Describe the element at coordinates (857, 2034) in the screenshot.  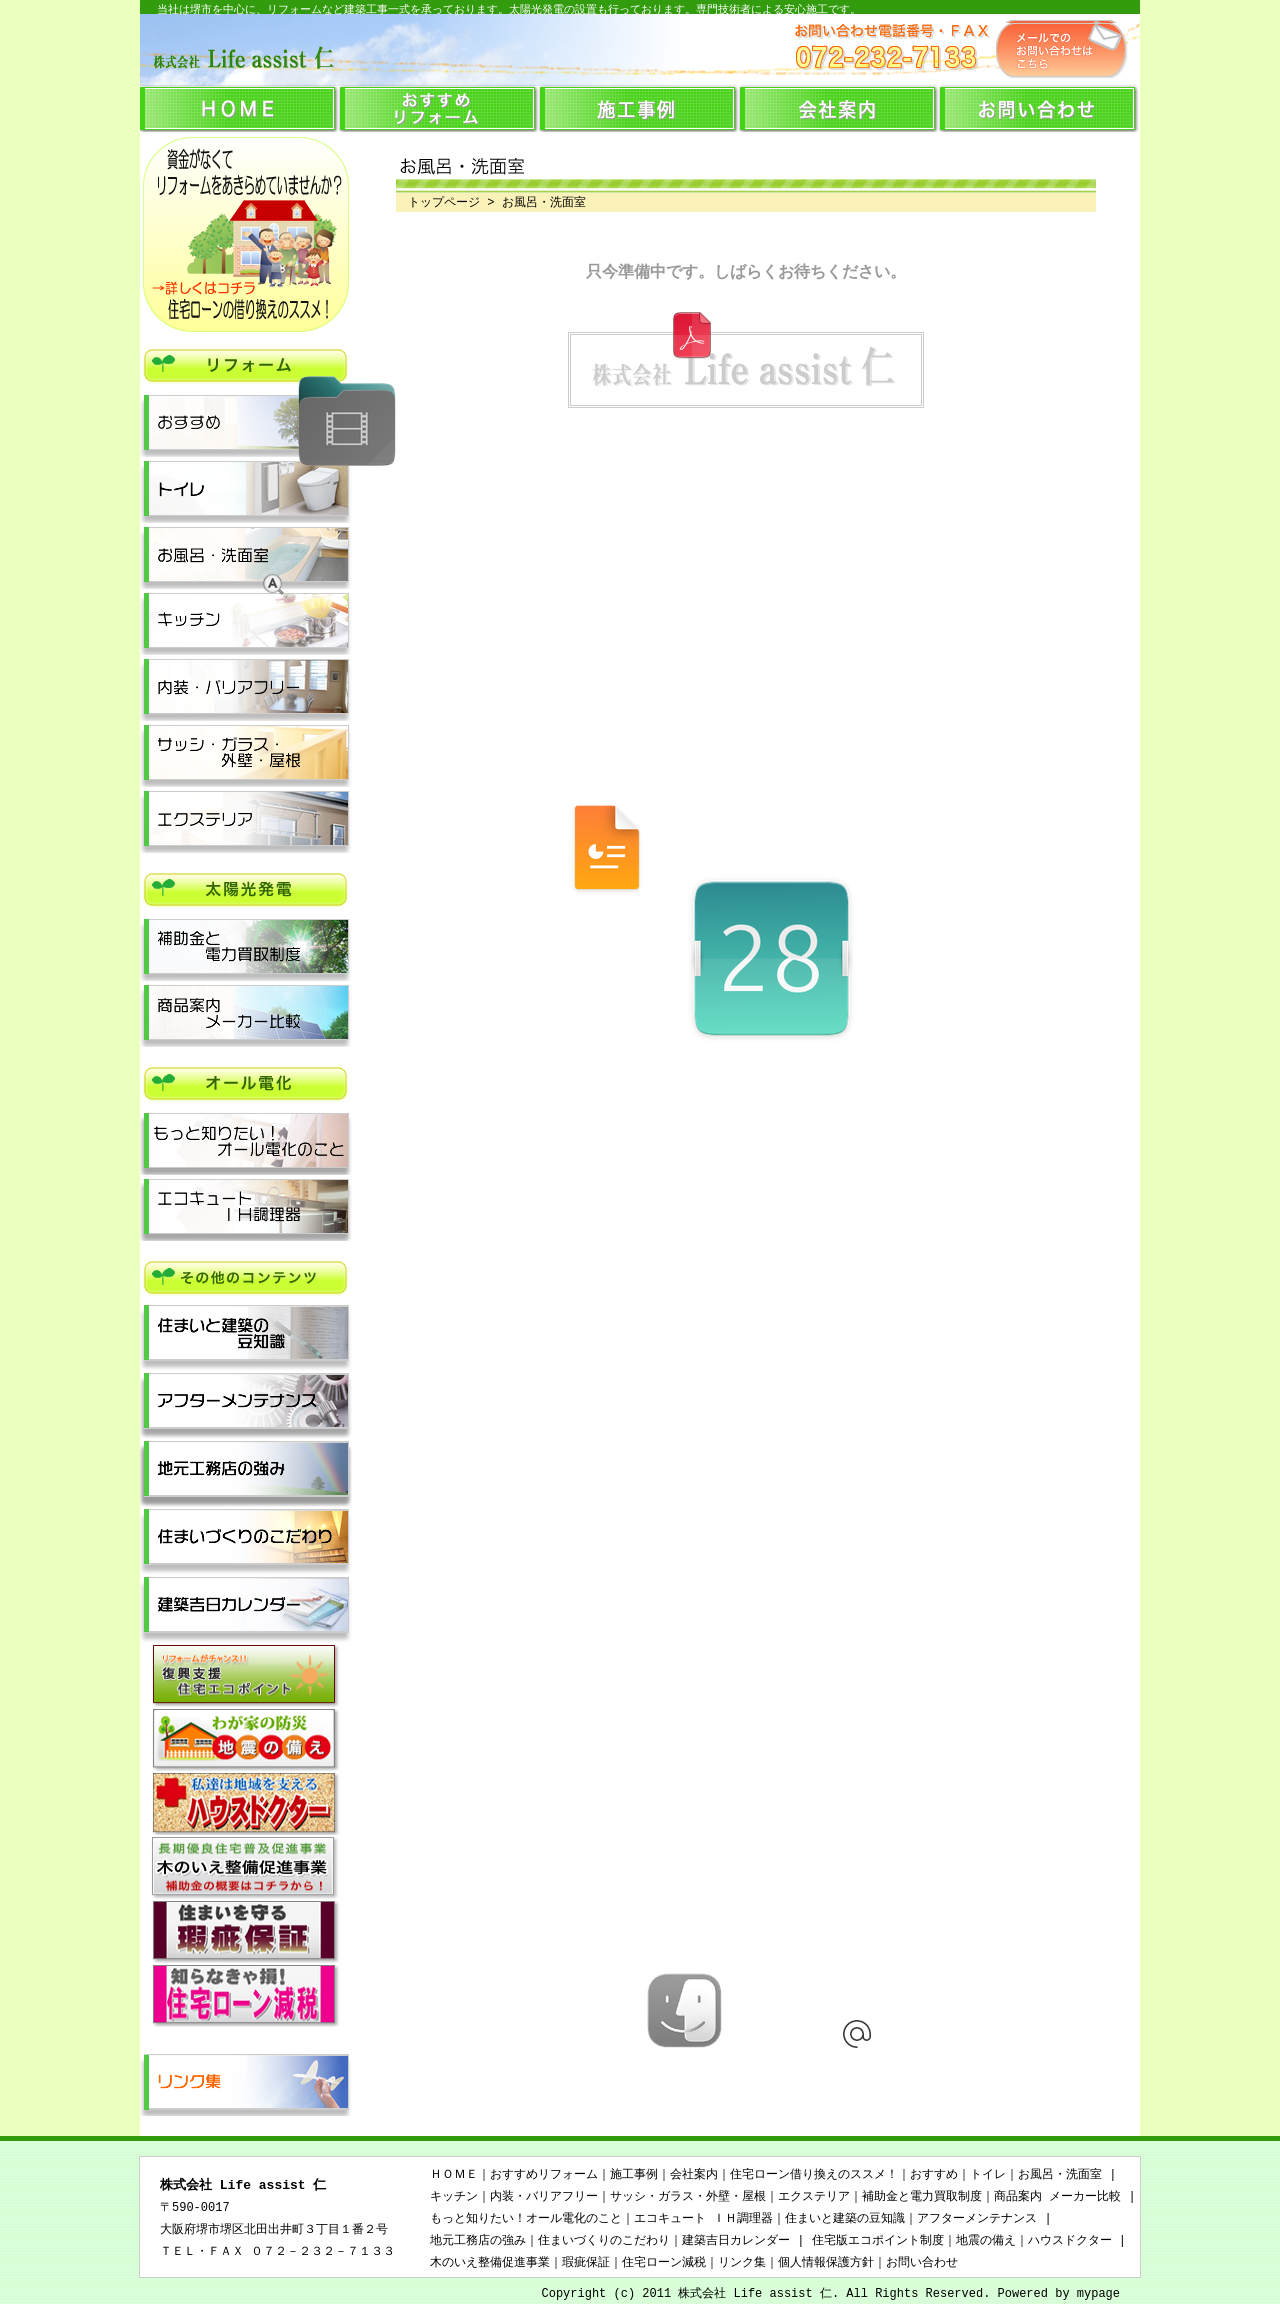
I see `manage linked online accounts` at that location.